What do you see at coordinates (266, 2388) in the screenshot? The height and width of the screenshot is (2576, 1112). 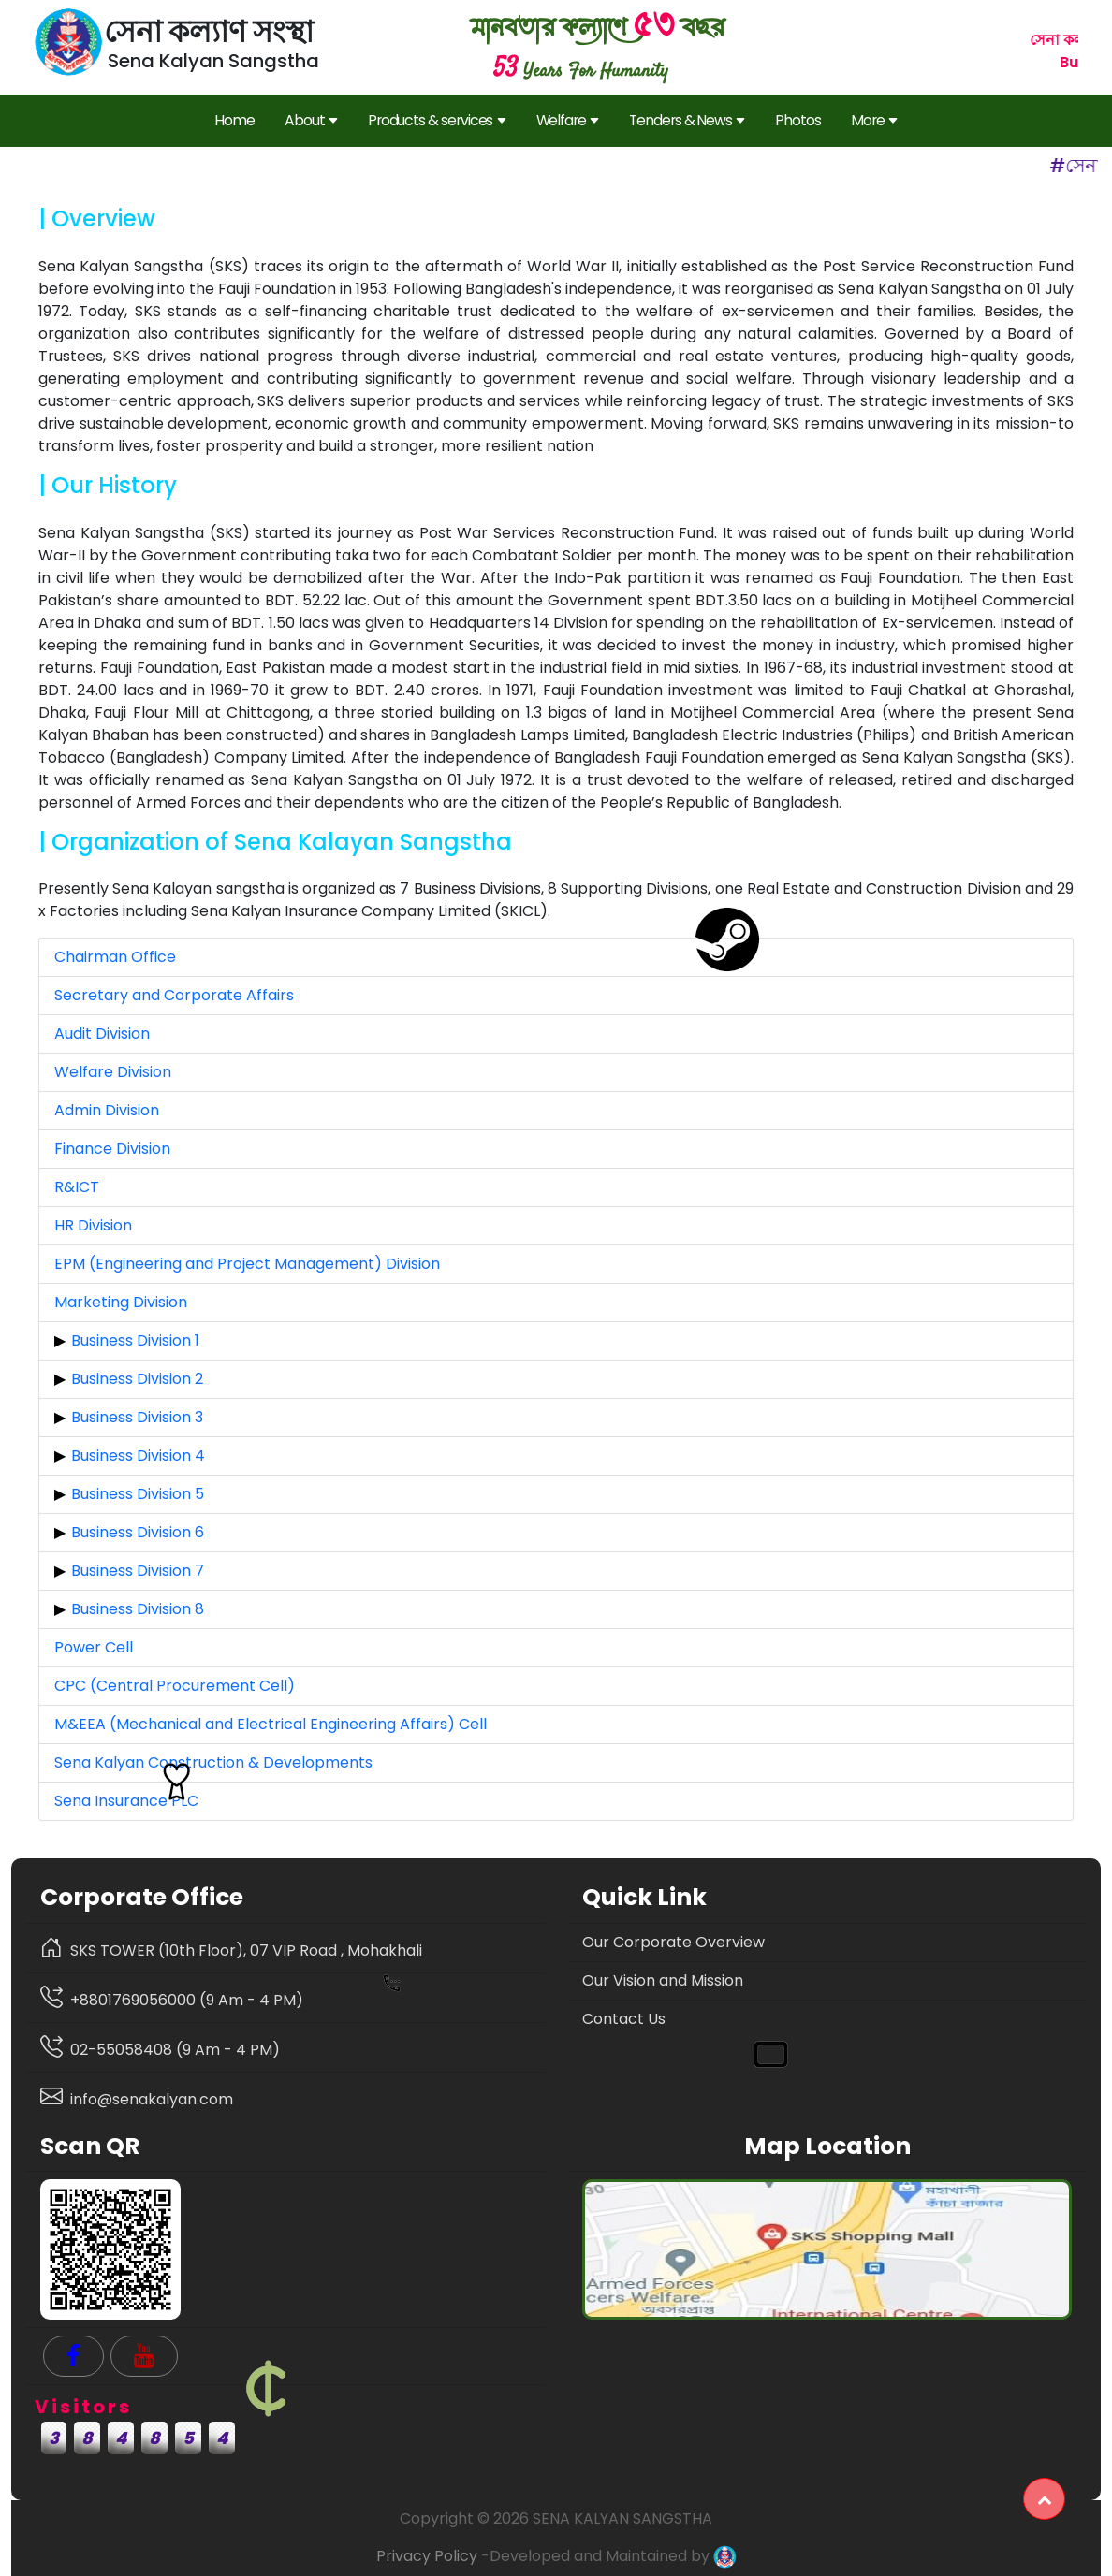 I see `indicates Ghanaian cedi currency` at bounding box center [266, 2388].